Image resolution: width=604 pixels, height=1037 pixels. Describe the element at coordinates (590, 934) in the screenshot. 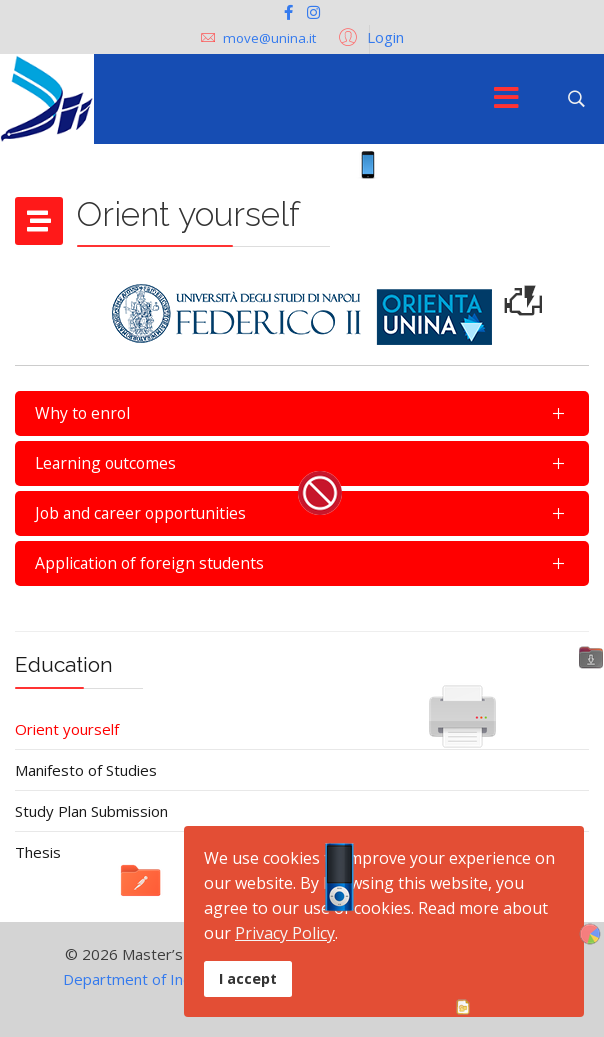

I see `open disk usage analyzer app` at that location.